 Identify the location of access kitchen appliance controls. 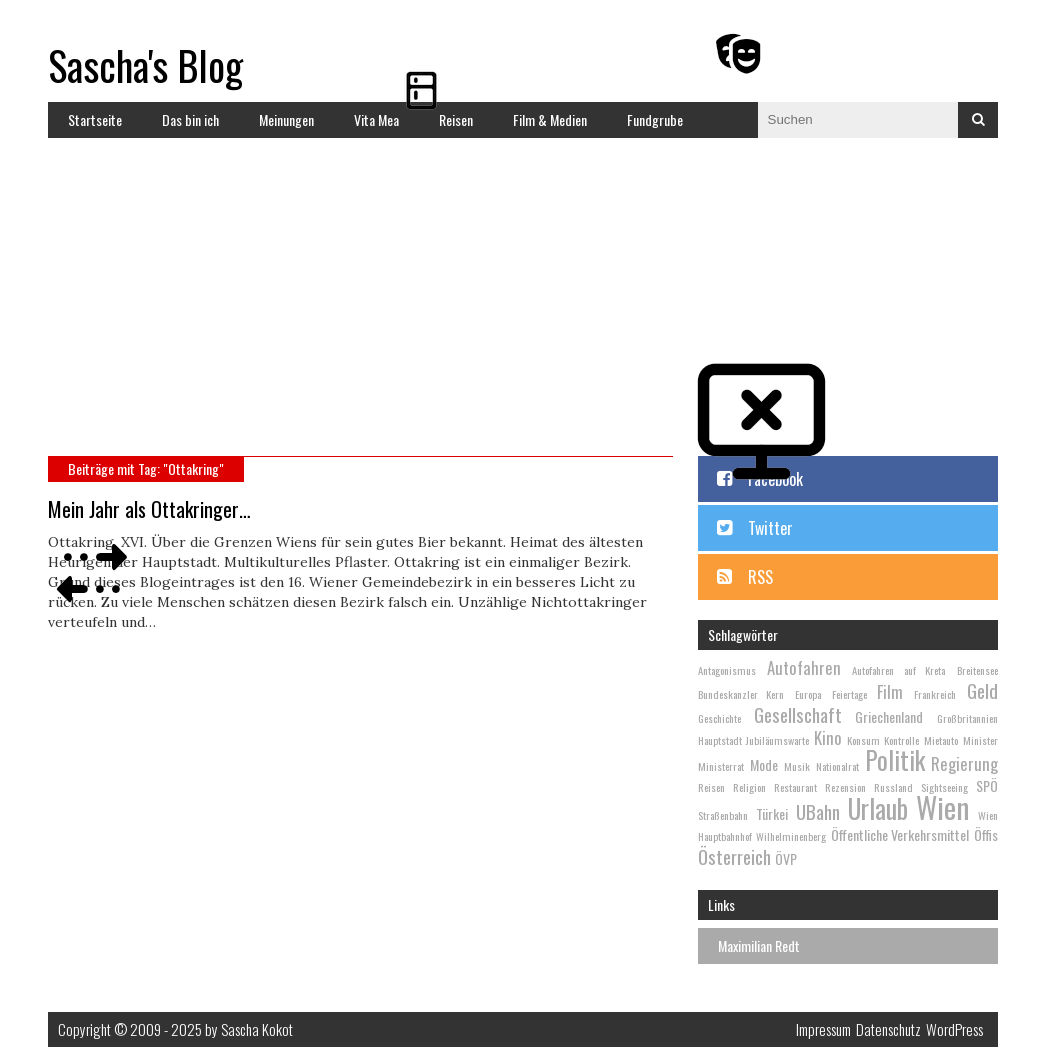
(421, 90).